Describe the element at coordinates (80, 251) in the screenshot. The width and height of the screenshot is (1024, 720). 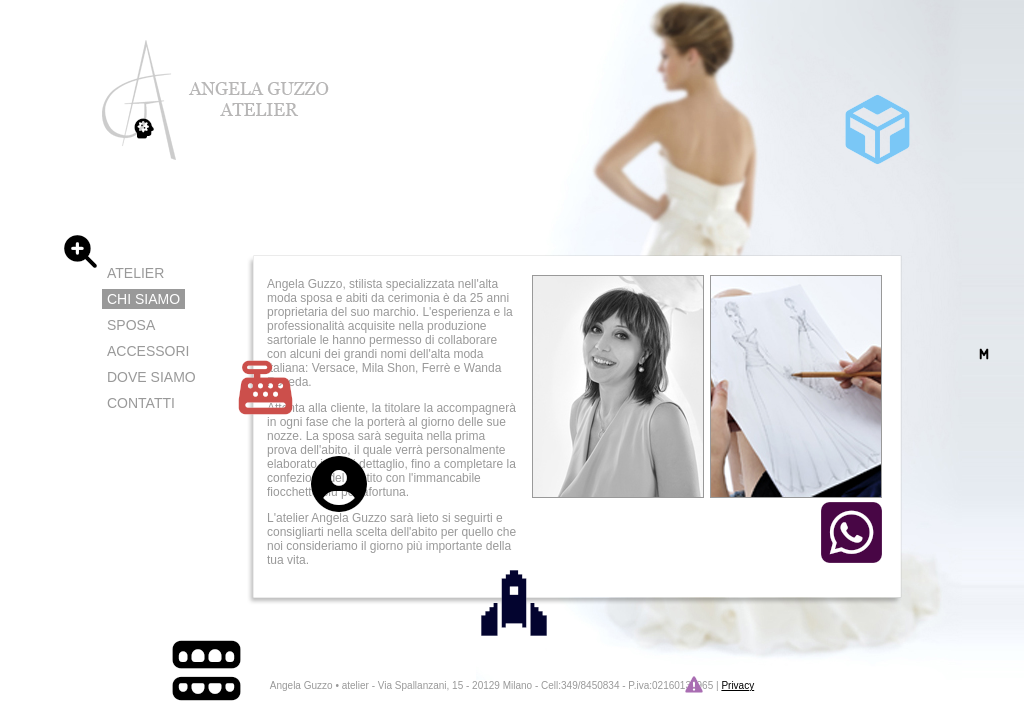
I see `zoom in on content` at that location.